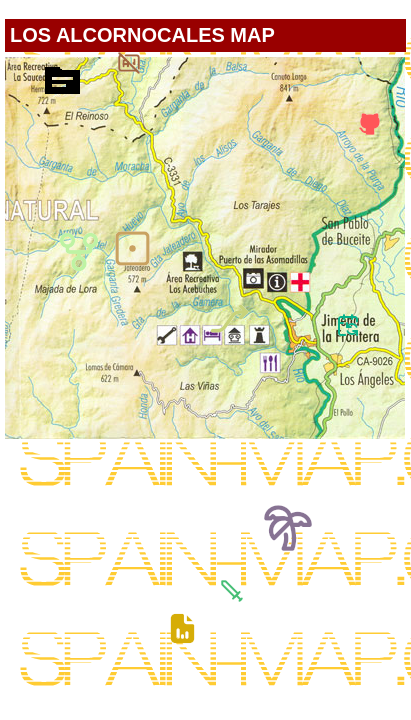  What do you see at coordinates (288, 527) in the screenshot?
I see `browse tropical or beach vacation destinations` at bounding box center [288, 527].